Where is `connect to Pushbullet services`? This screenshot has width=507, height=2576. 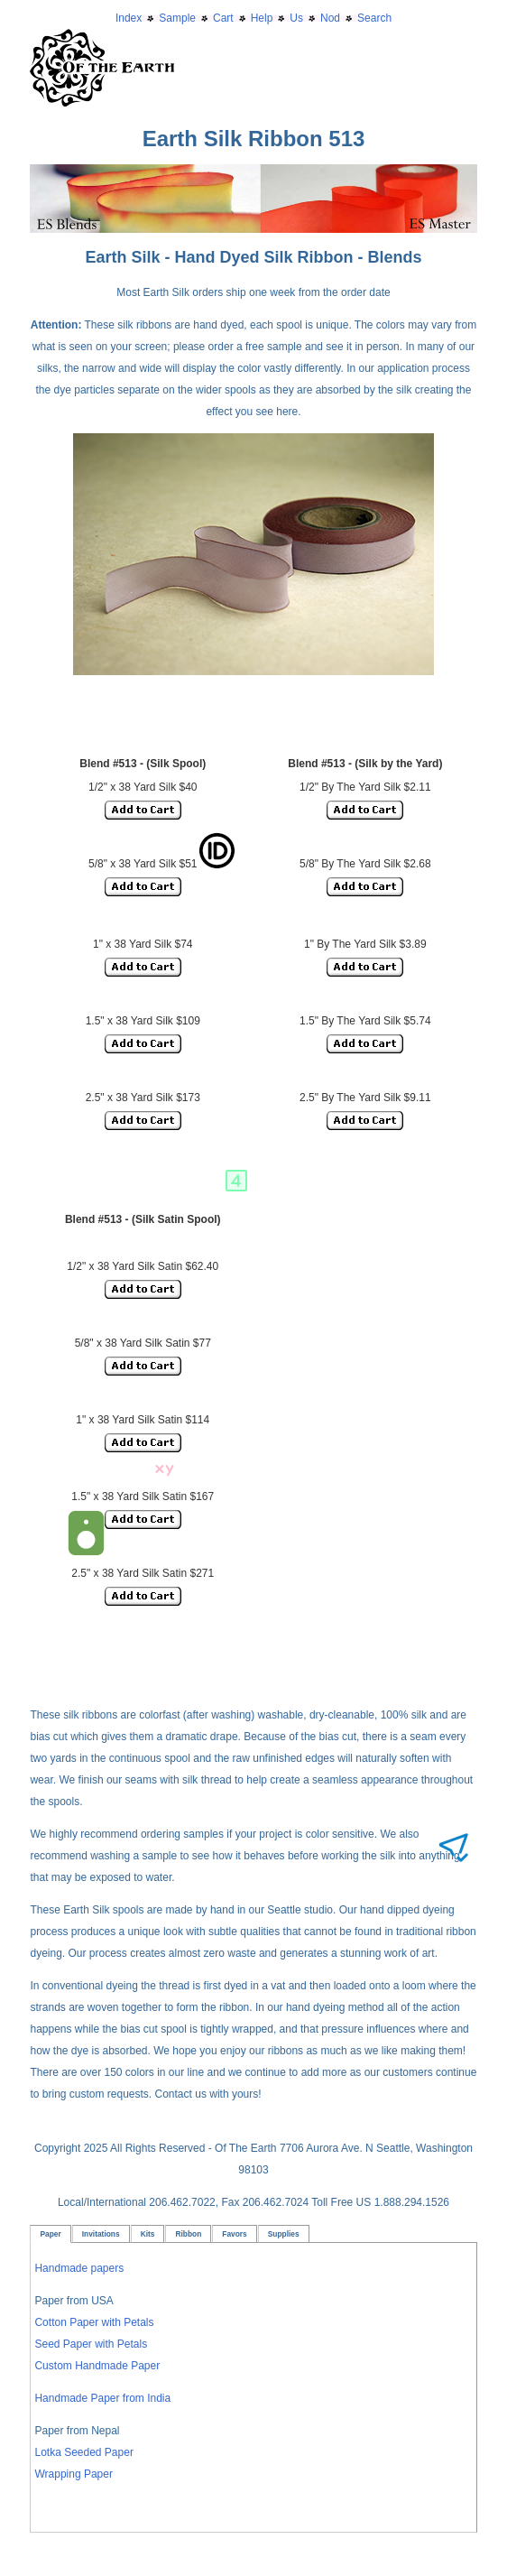 connect to Pushbullet services is located at coordinates (217, 850).